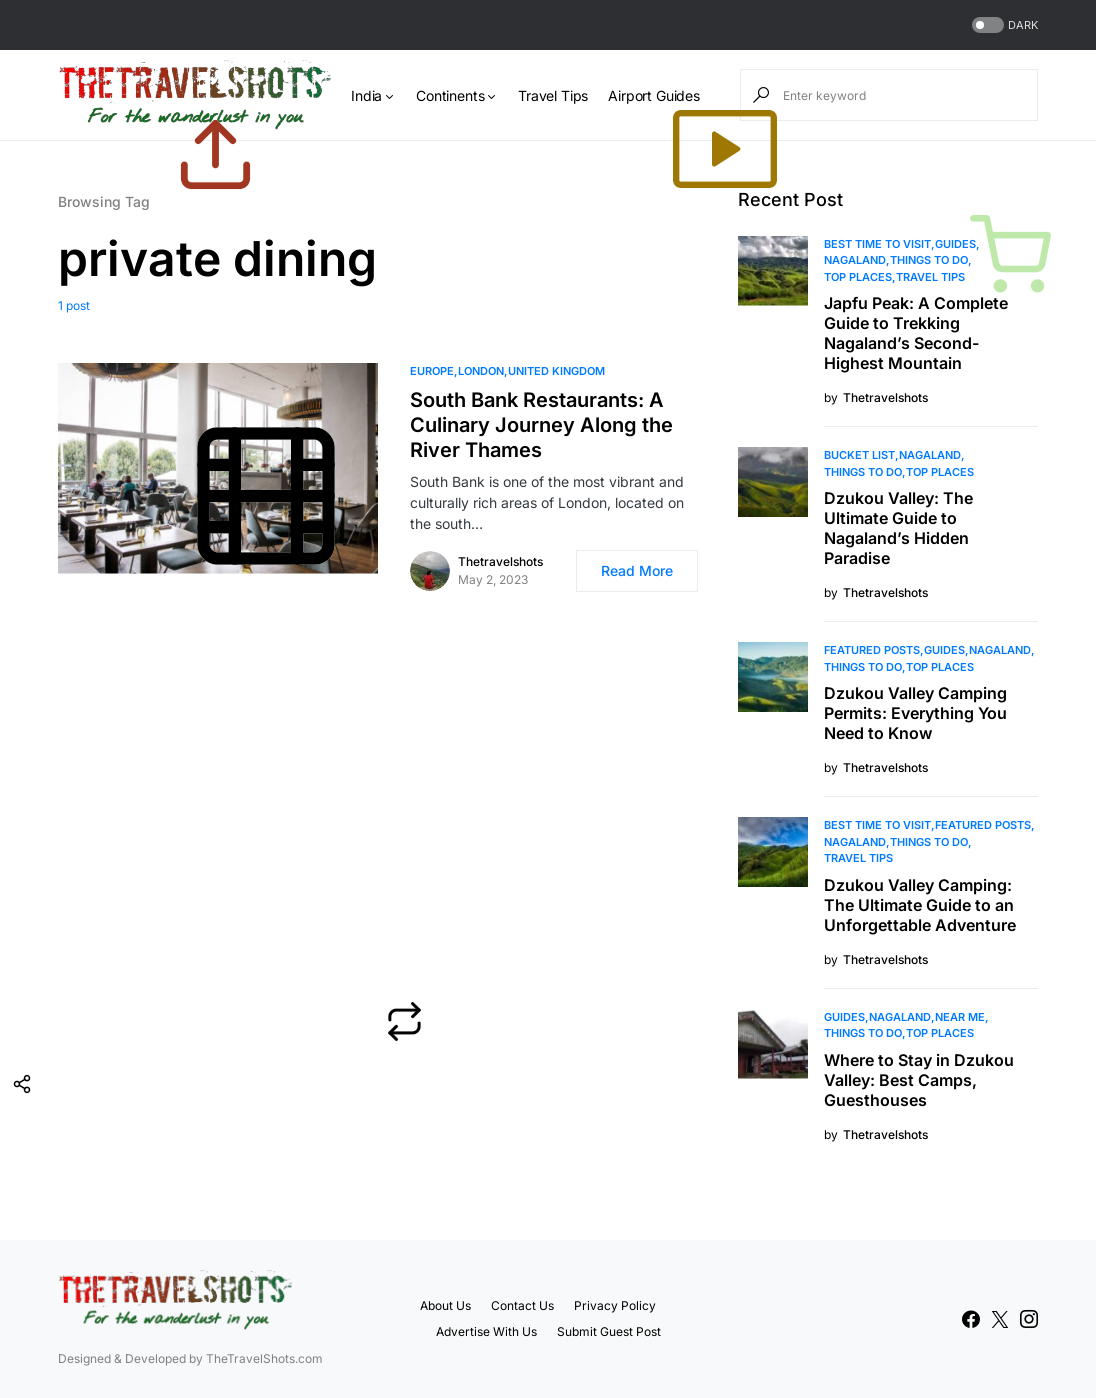 Image resolution: width=1096 pixels, height=1398 pixels. What do you see at coordinates (266, 496) in the screenshot?
I see `access video or movie content` at bounding box center [266, 496].